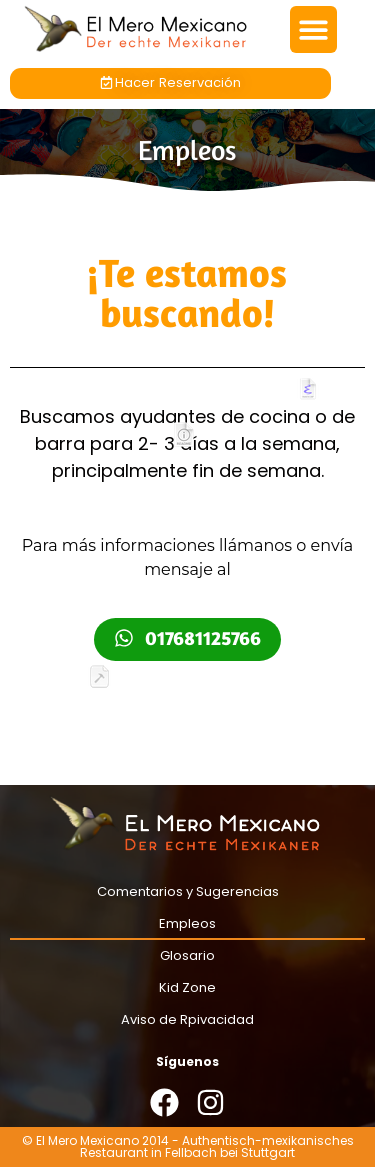 This screenshot has width=375, height=1167. I want to click on open readme documentation file, so click(184, 435).